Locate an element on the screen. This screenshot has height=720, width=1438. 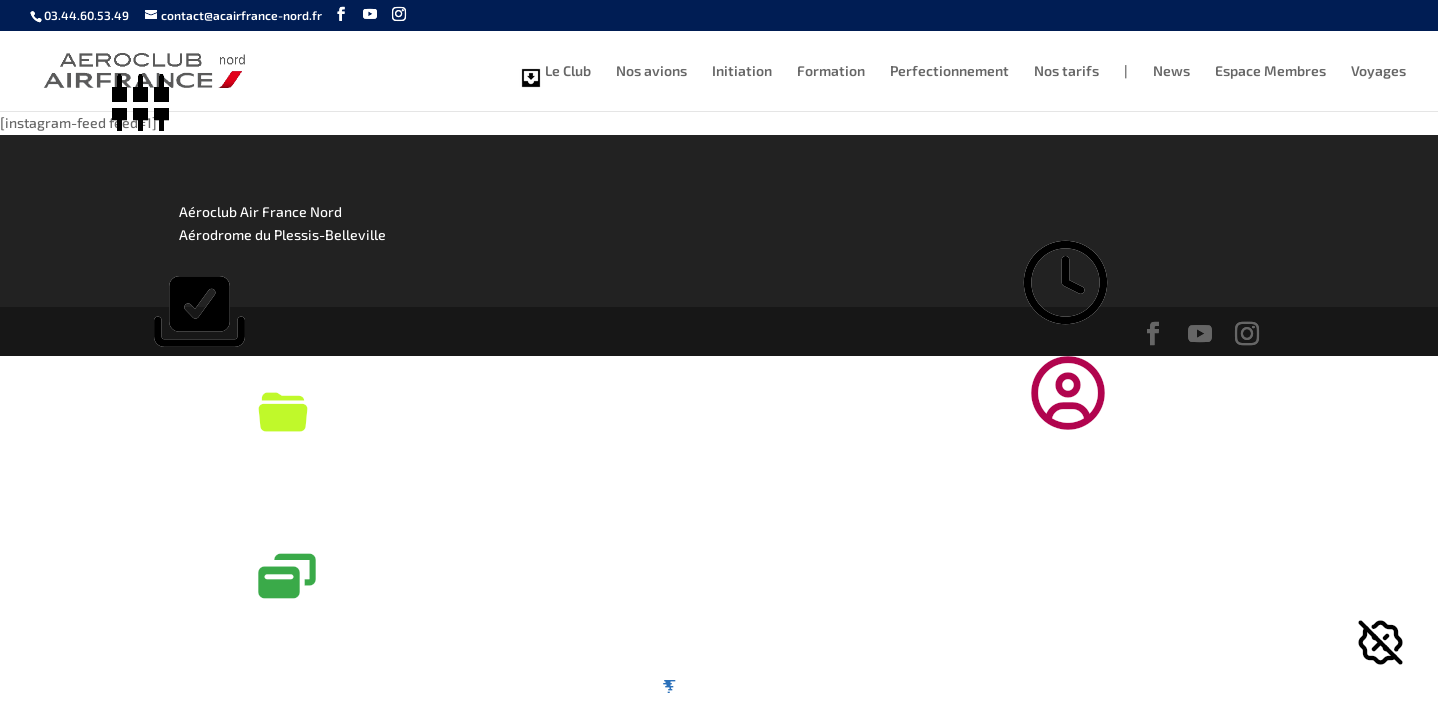
view your profile is located at coordinates (1068, 393).